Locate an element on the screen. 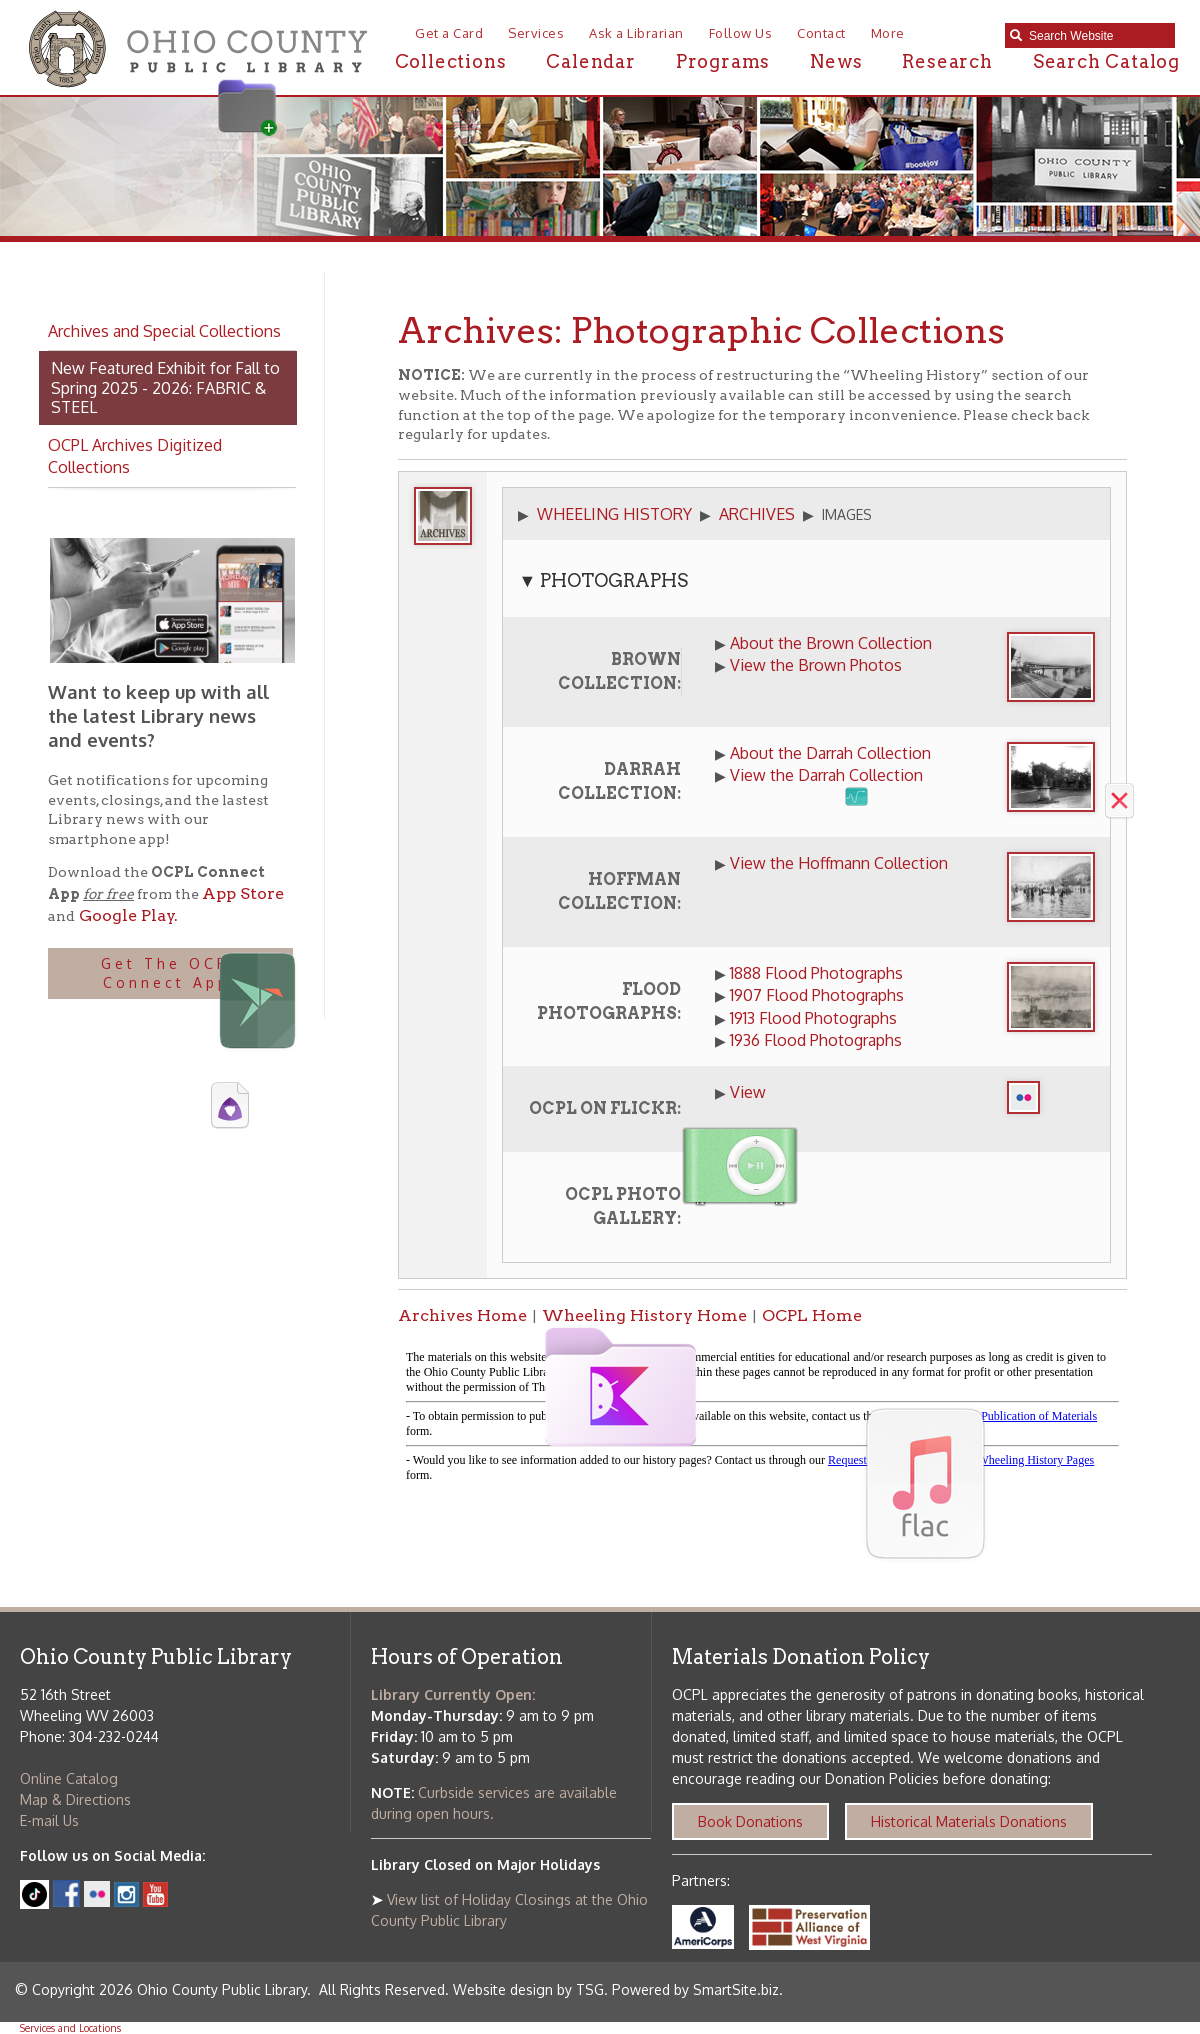 This screenshot has width=1200, height=2034. a broken or invalid symbolic link file is located at coordinates (1119, 800).